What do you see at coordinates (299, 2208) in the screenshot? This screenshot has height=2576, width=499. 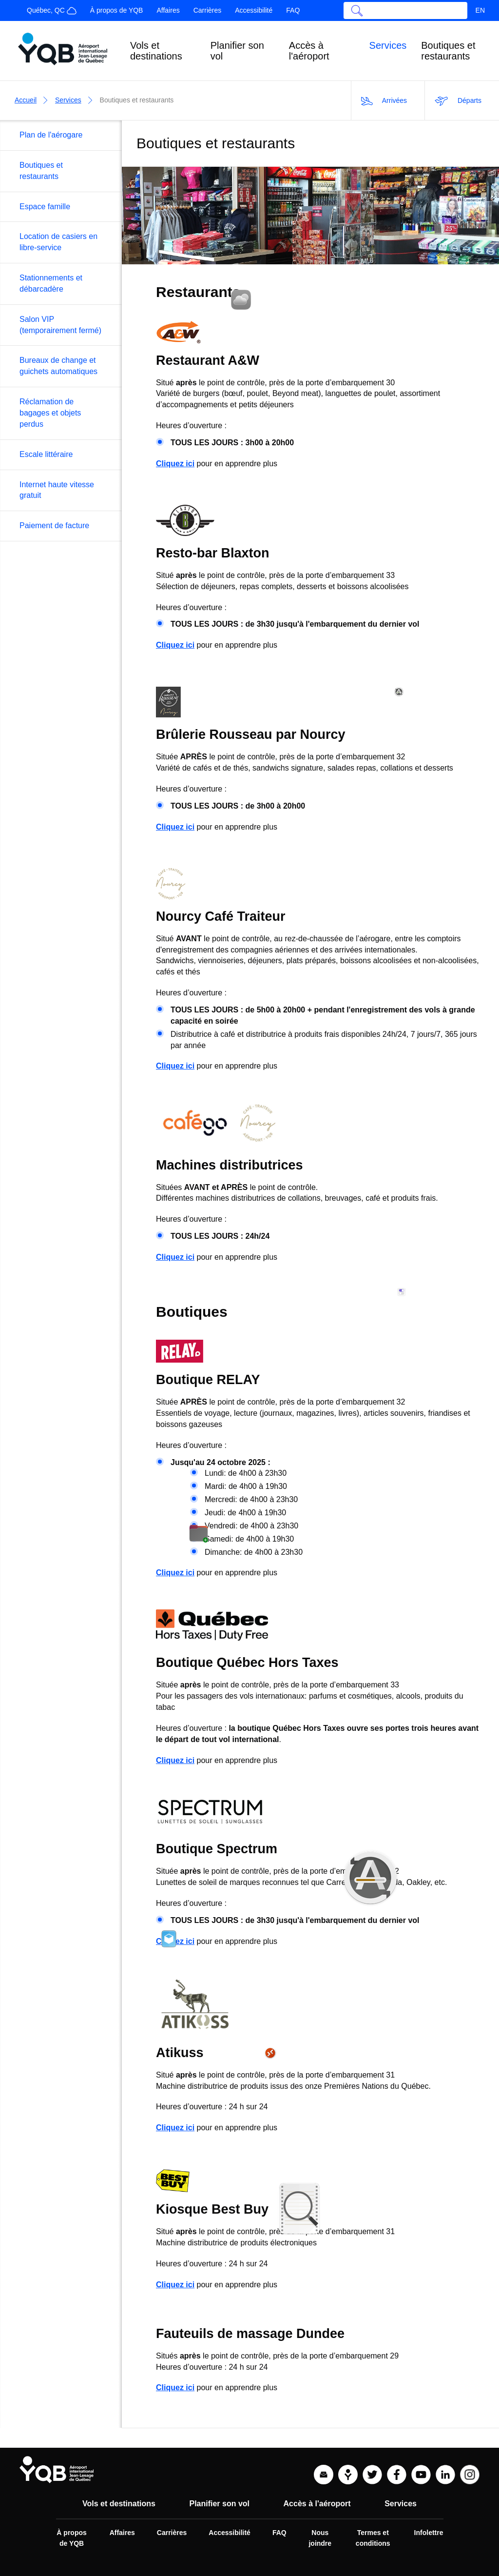 I see `open gnome logs application` at bounding box center [299, 2208].